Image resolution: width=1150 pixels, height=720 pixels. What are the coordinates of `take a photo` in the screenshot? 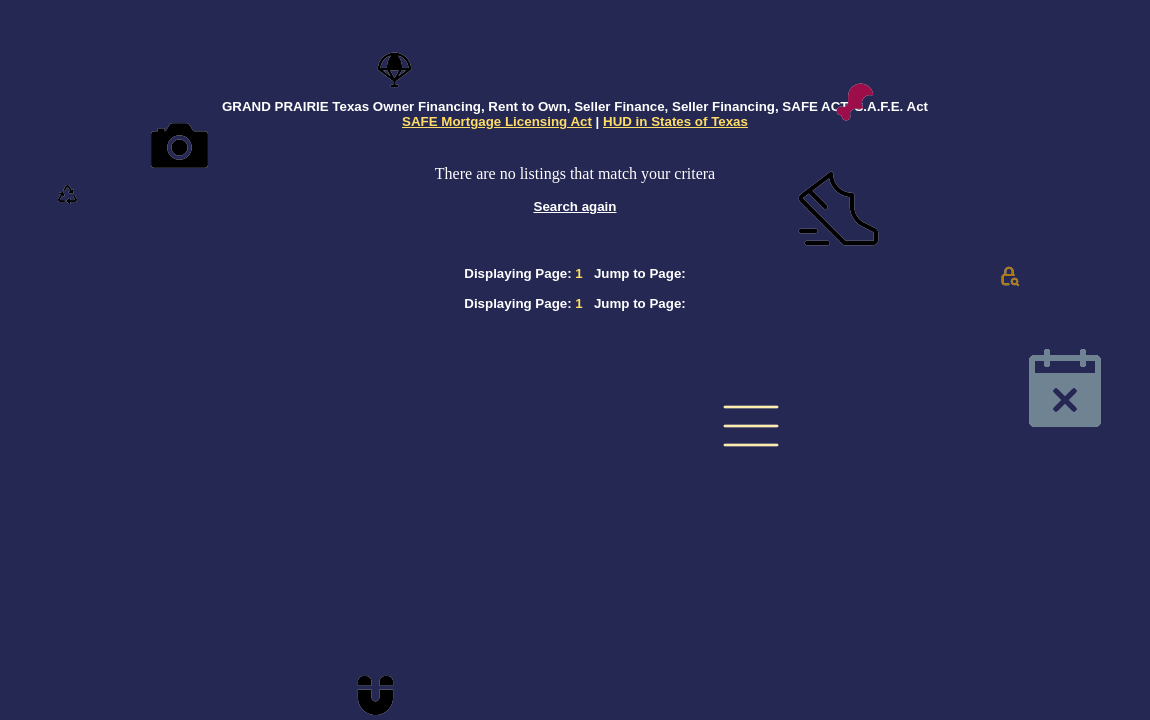 It's located at (179, 145).